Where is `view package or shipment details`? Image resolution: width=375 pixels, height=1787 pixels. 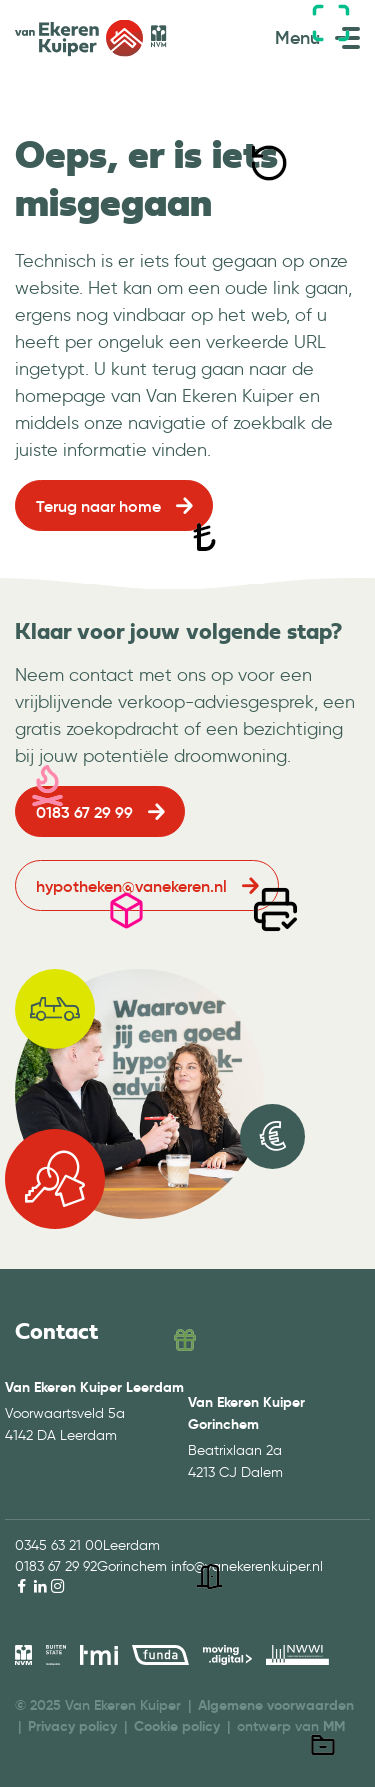 view package or shipment details is located at coordinates (126, 910).